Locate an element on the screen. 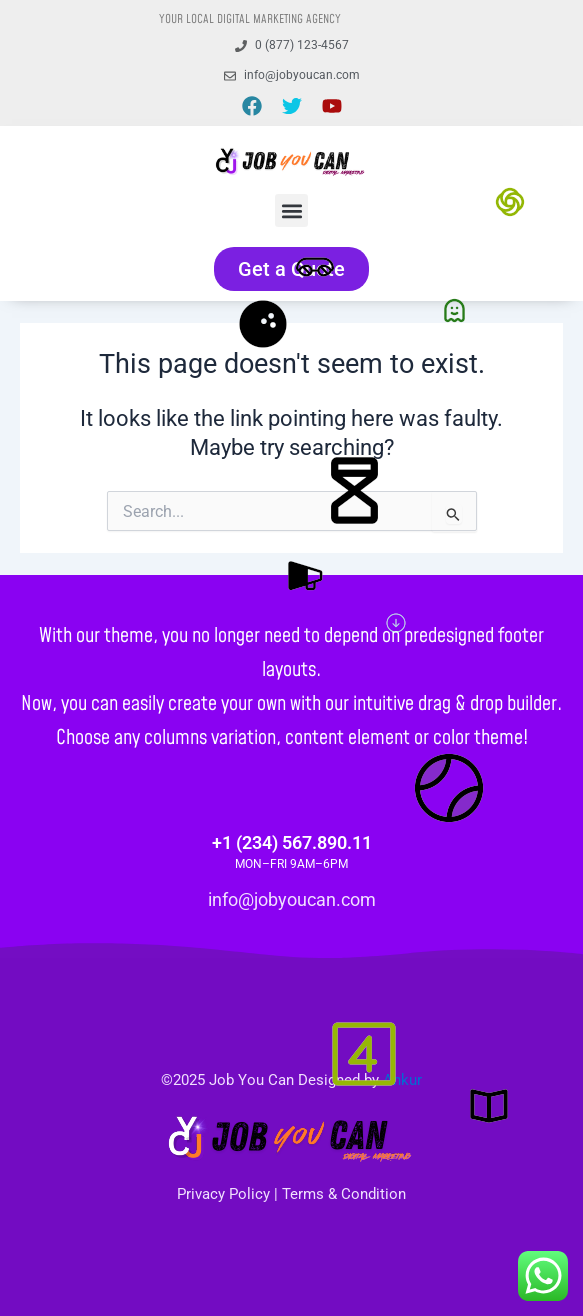  download file or content is located at coordinates (396, 623).